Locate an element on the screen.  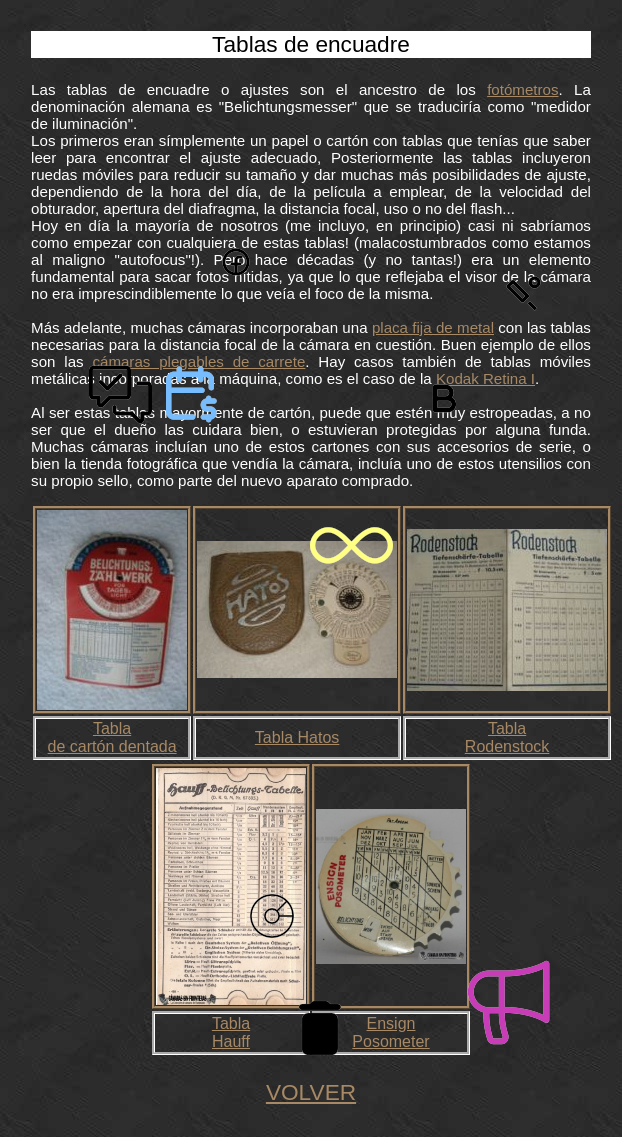
indicates unlimited or infinite quantity is located at coordinates (351, 544).